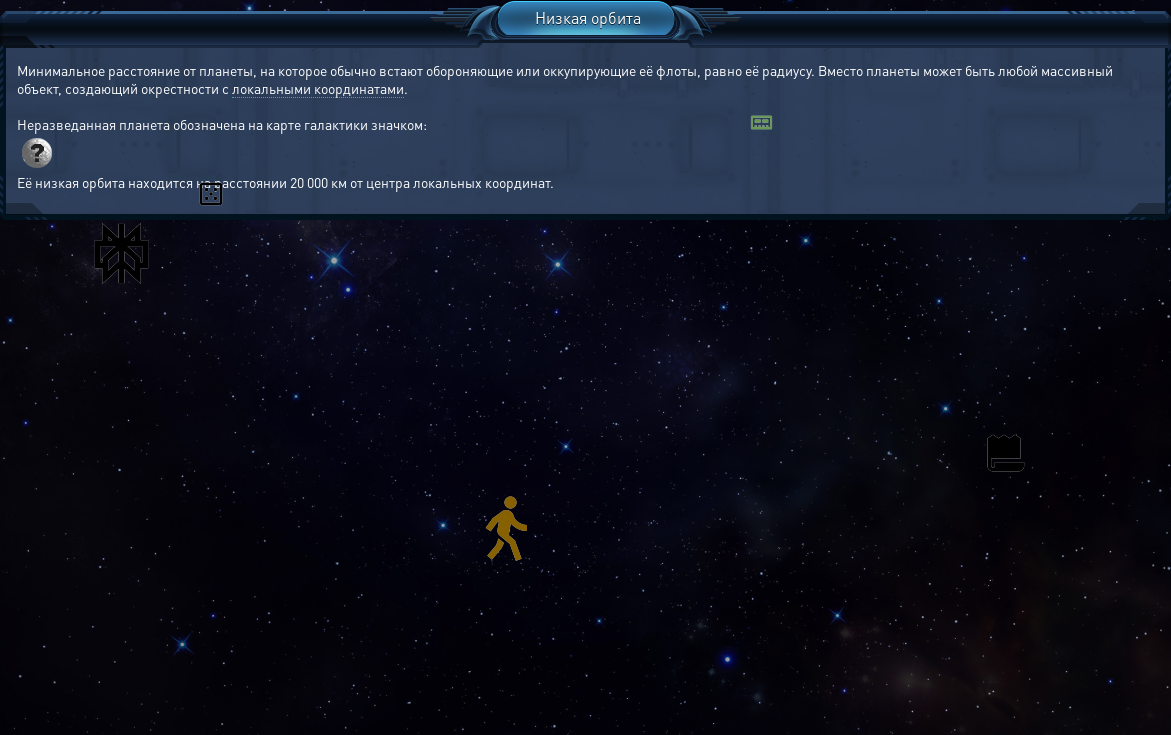  I want to click on select walking directions, so click(506, 528).